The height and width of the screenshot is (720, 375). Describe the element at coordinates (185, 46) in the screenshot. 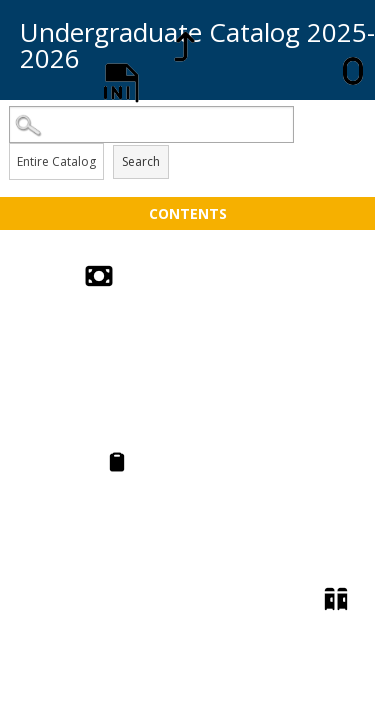

I see `go up one level in navigation` at that location.